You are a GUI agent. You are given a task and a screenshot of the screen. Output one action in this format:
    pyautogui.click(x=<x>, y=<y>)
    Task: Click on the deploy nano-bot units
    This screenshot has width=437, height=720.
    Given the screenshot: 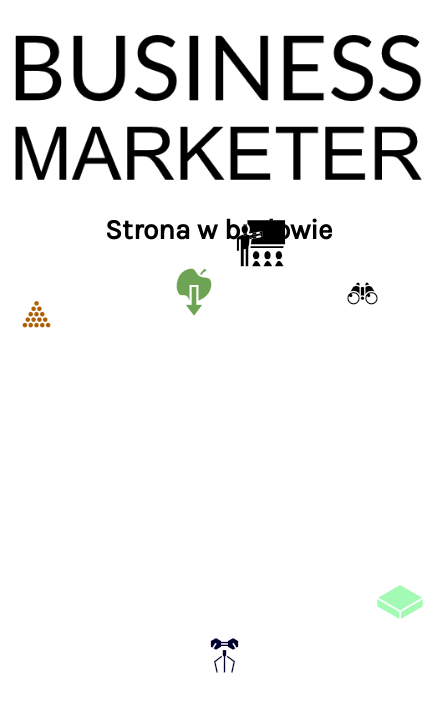 What is the action you would take?
    pyautogui.click(x=224, y=655)
    